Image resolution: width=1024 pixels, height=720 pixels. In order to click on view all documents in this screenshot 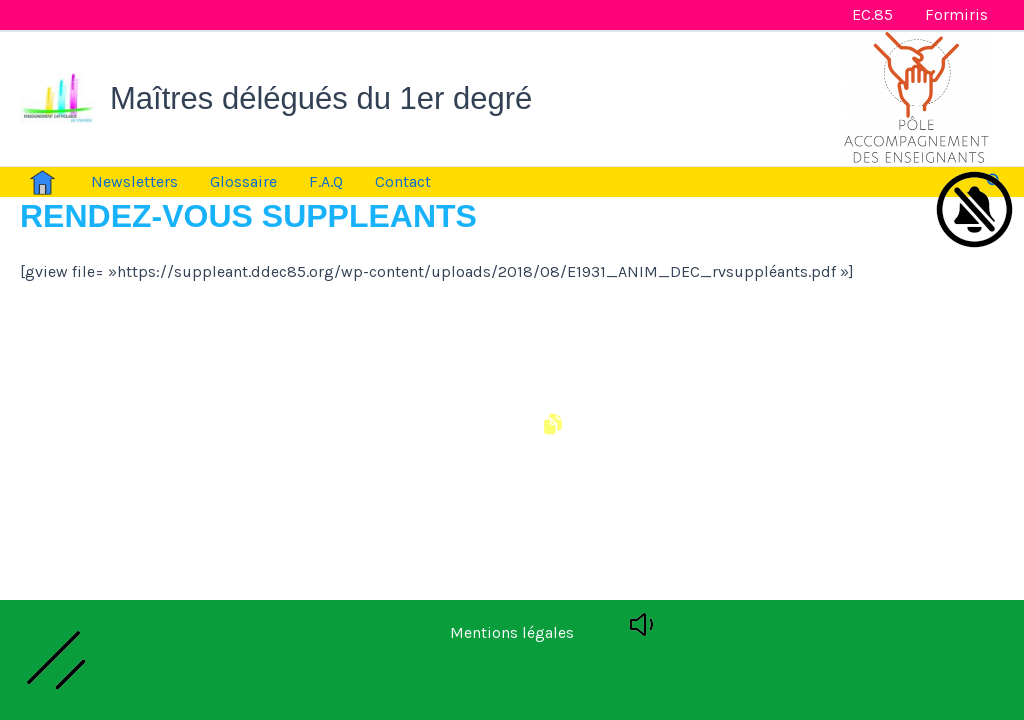, I will do `click(553, 424)`.